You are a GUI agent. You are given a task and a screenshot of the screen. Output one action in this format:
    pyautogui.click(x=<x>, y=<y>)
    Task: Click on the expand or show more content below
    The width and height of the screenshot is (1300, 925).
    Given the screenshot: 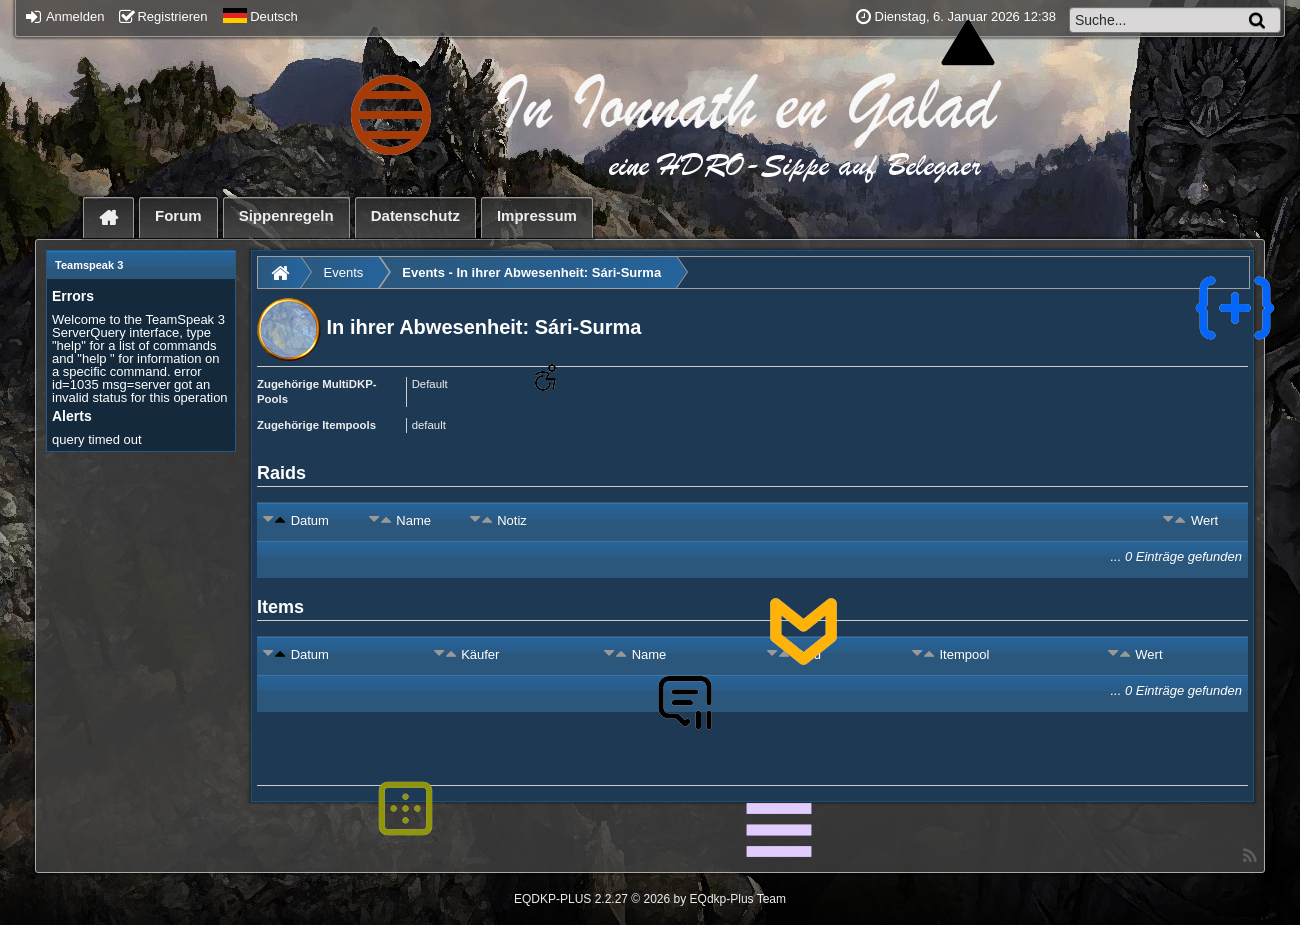 What is the action you would take?
    pyautogui.click(x=803, y=631)
    